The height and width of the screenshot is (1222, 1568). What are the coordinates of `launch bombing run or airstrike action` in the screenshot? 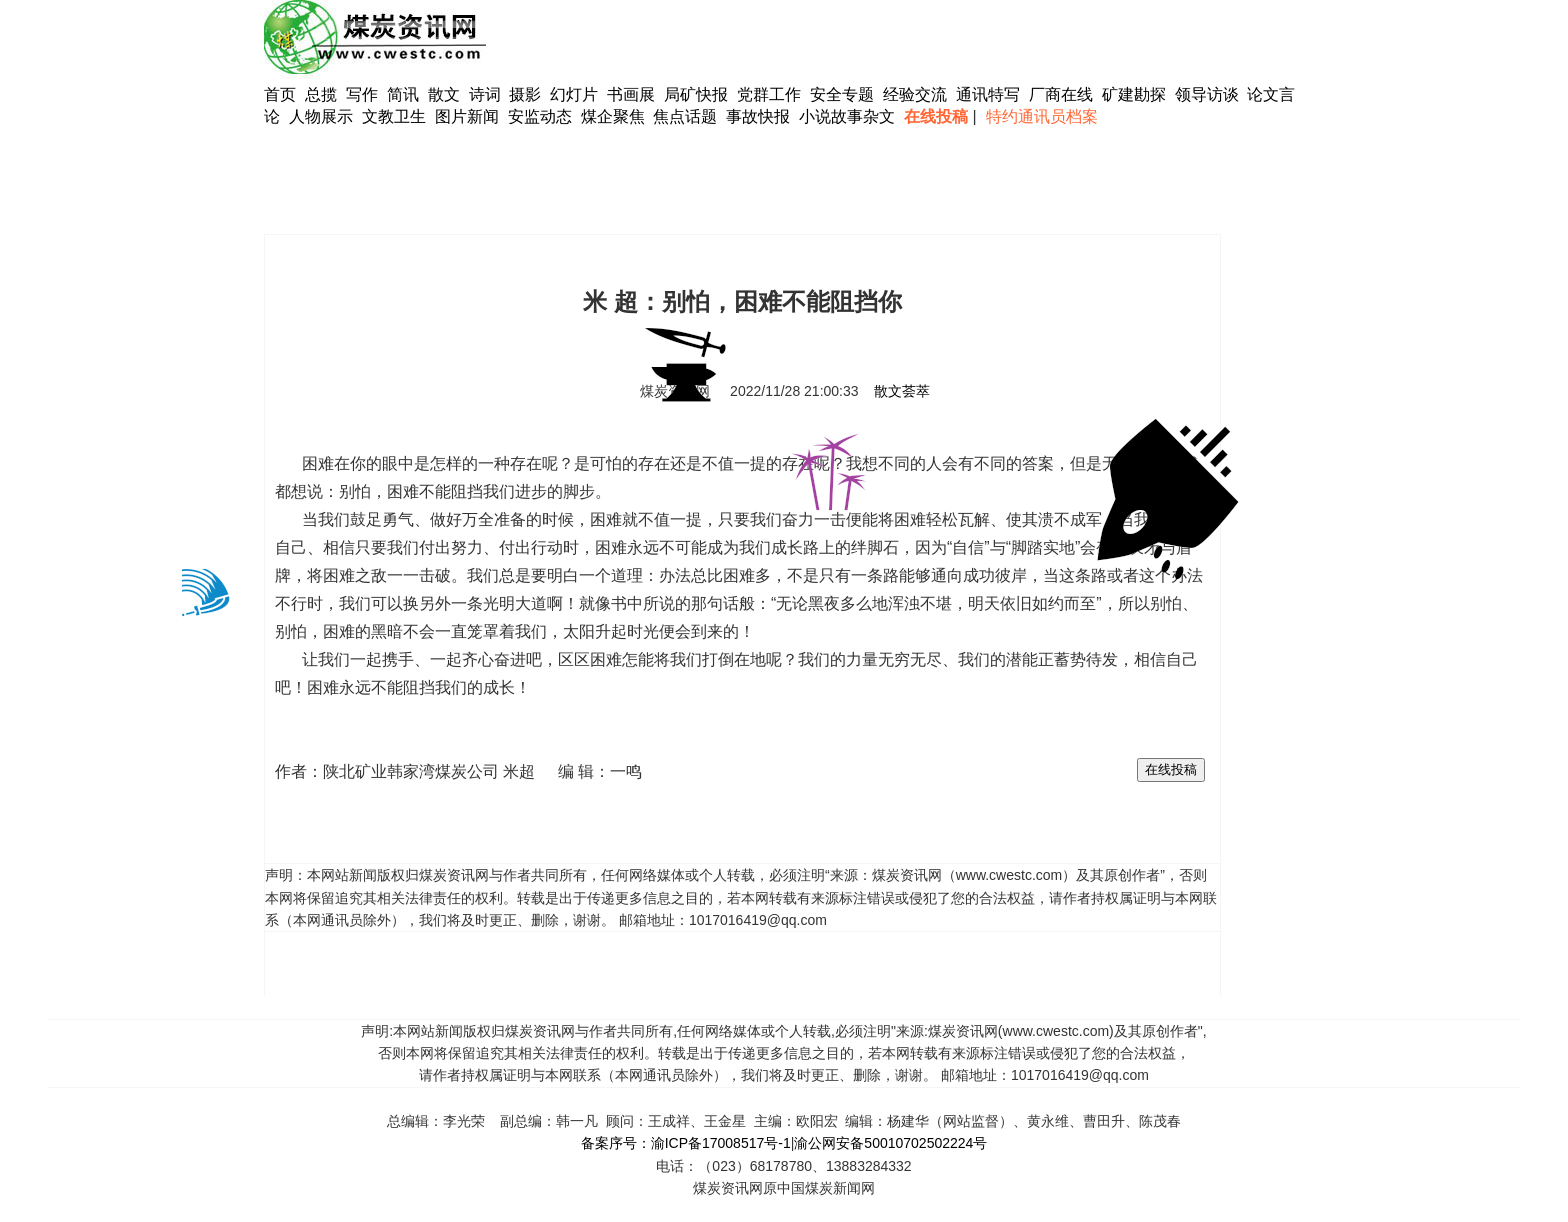 It's located at (1168, 499).